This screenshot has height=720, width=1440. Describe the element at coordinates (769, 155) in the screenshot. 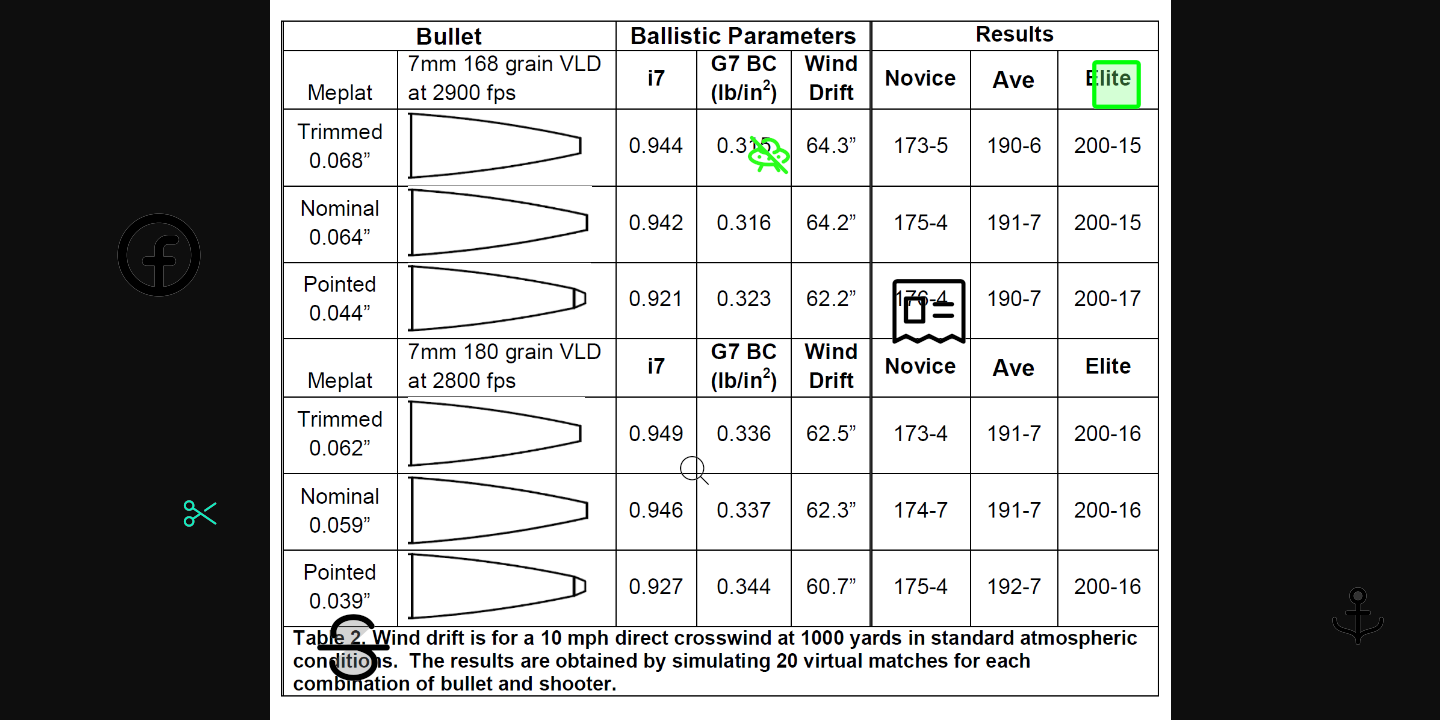

I see `disable UFO or alien-themed mode` at that location.